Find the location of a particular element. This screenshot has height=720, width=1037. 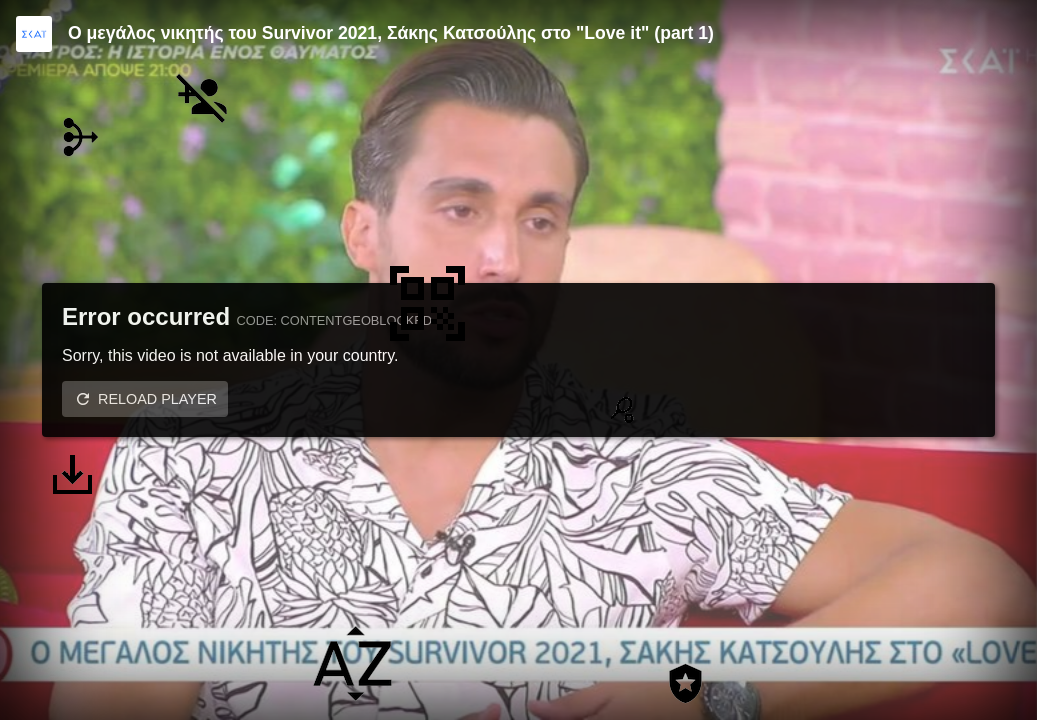

download file to device is located at coordinates (72, 474).